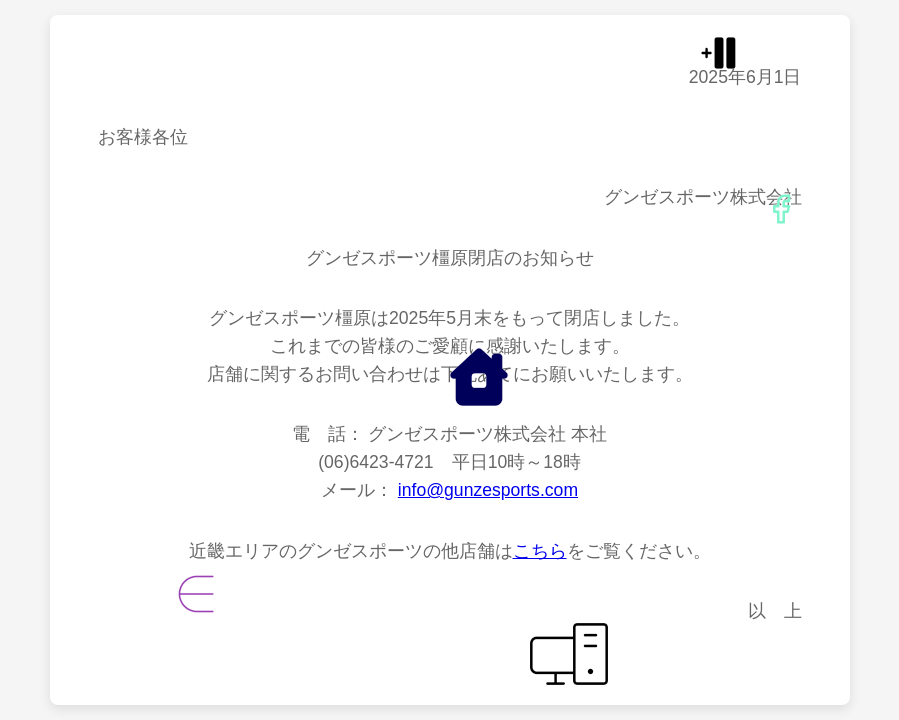 The height and width of the screenshot is (720, 899). Describe the element at coordinates (479, 377) in the screenshot. I see `navigate to home screen` at that location.